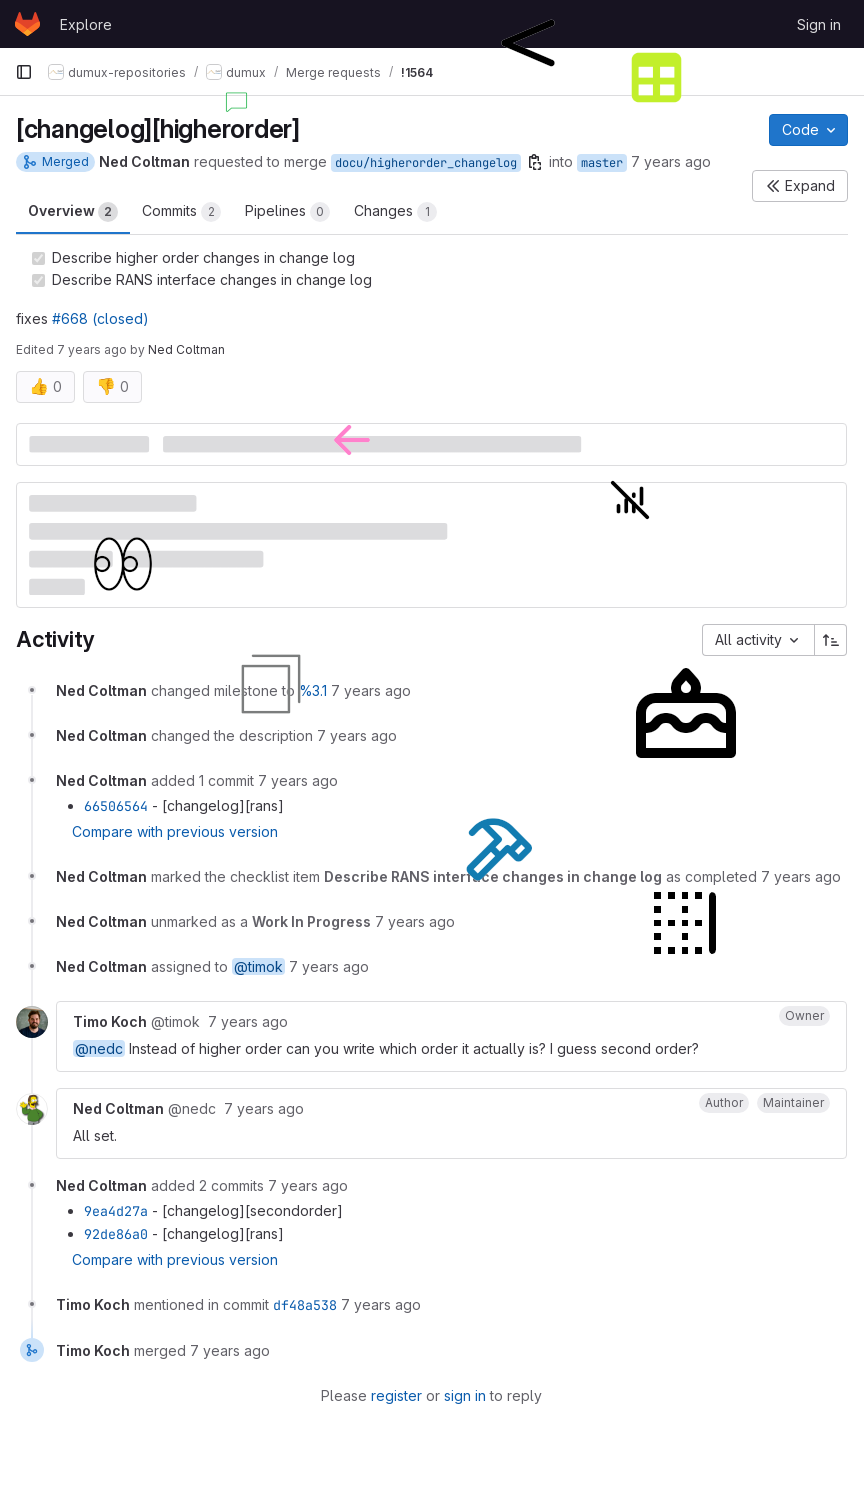 This screenshot has height=1506, width=864. What do you see at coordinates (685, 923) in the screenshot?
I see `apply border to the right edge of a cell or selection` at bounding box center [685, 923].